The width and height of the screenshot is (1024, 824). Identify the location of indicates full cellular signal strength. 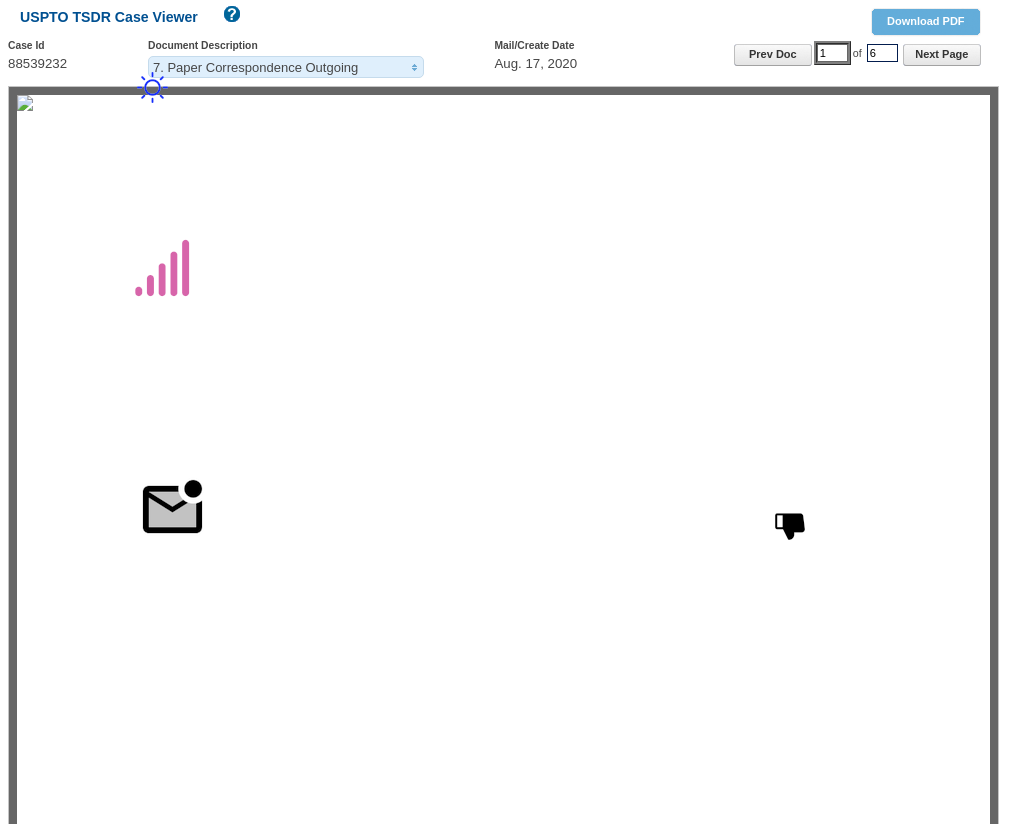
(164, 271).